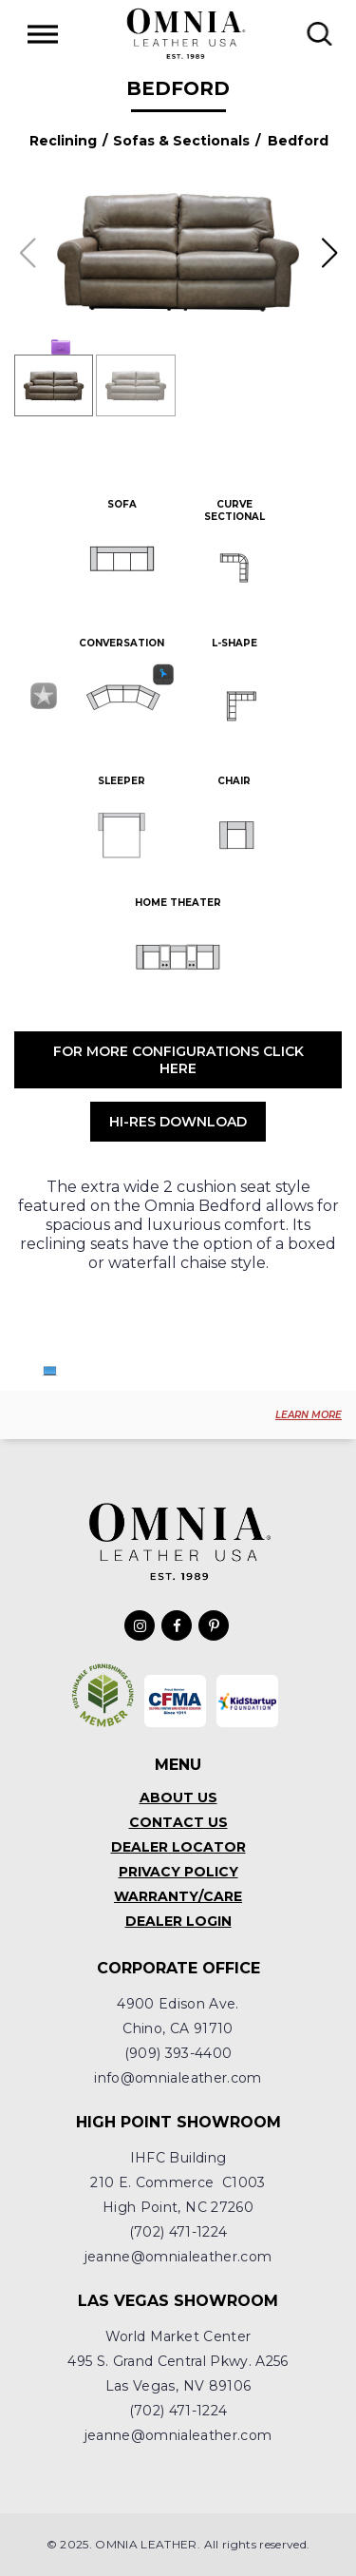 Image resolution: width=356 pixels, height=2576 pixels. I want to click on open touchpad settings and preferences, so click(163, 675).